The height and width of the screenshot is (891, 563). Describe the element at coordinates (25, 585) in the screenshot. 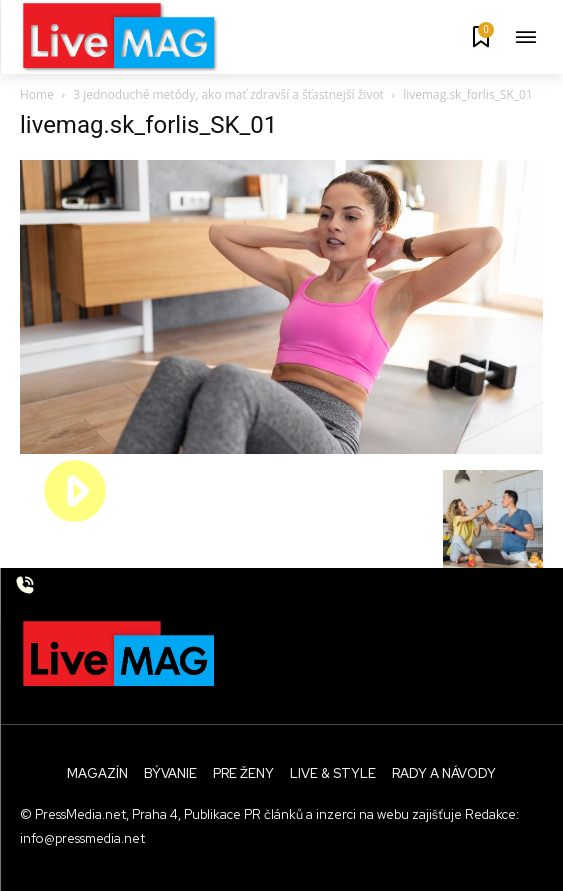

I see `make a phone call` at that location.